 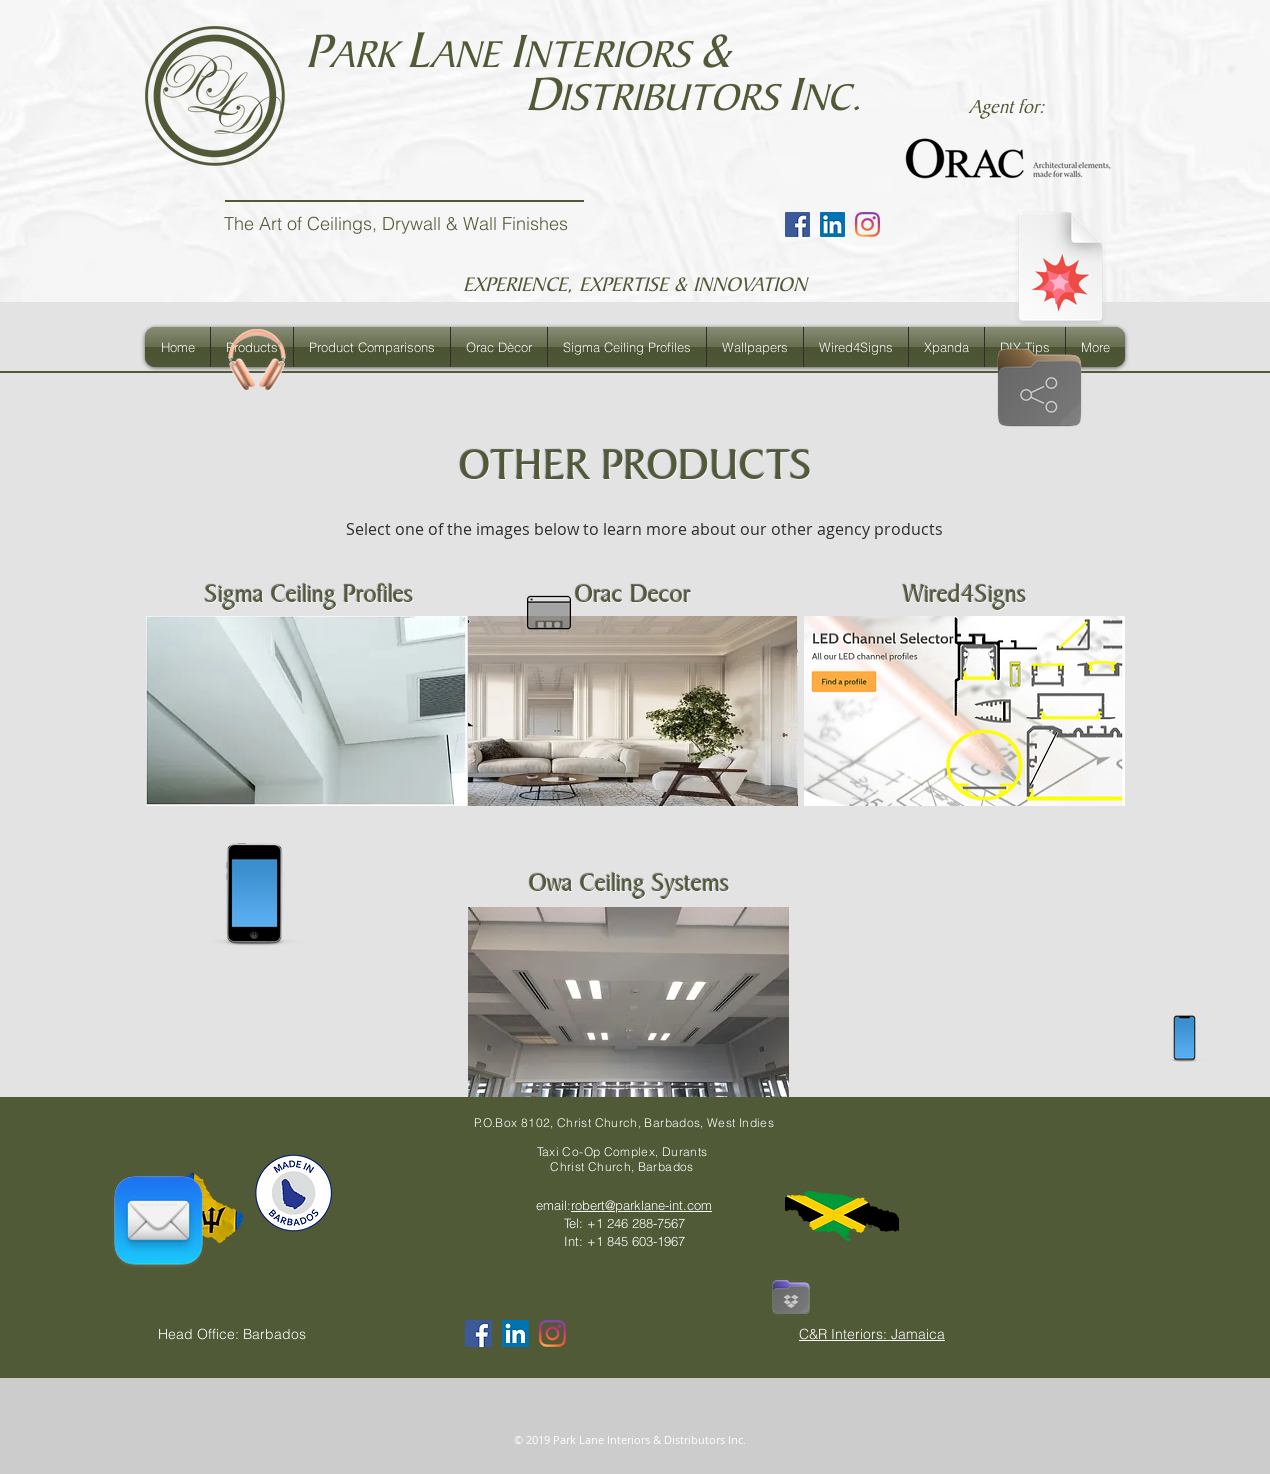 What do you see at coordinates (549, 613) in the screenshot?
I see `access desktop folder in sidebar` at bounding box center [549, 613].